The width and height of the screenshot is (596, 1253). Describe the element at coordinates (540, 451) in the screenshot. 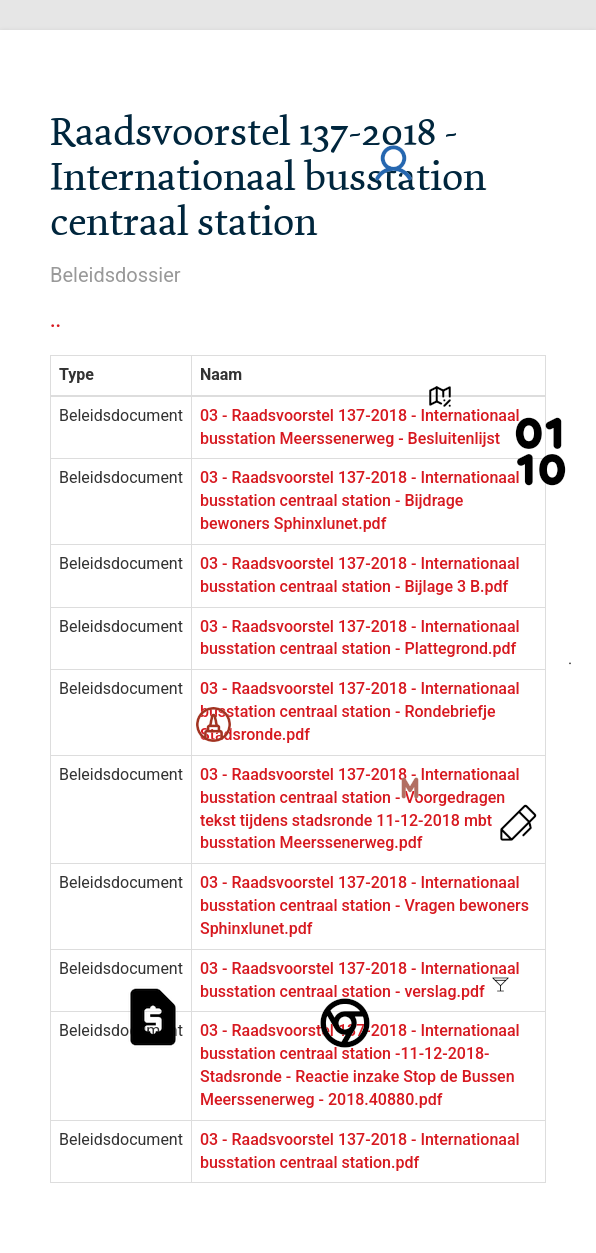

I see `view or edit binary data` at that location.